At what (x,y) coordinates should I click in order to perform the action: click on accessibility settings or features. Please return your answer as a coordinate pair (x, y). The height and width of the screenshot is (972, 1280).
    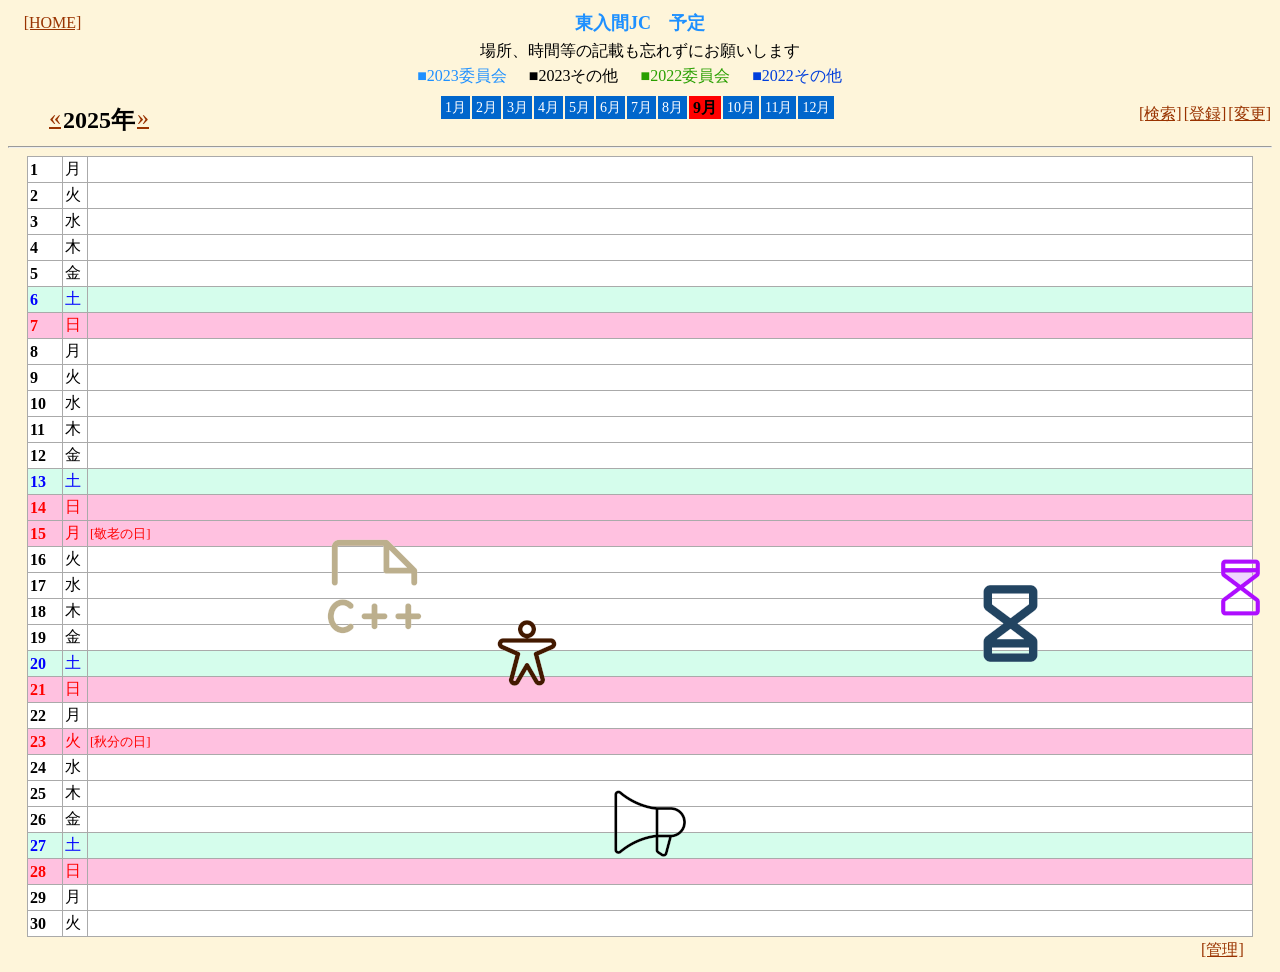
    Looking at the image, I should click on (527, 654).